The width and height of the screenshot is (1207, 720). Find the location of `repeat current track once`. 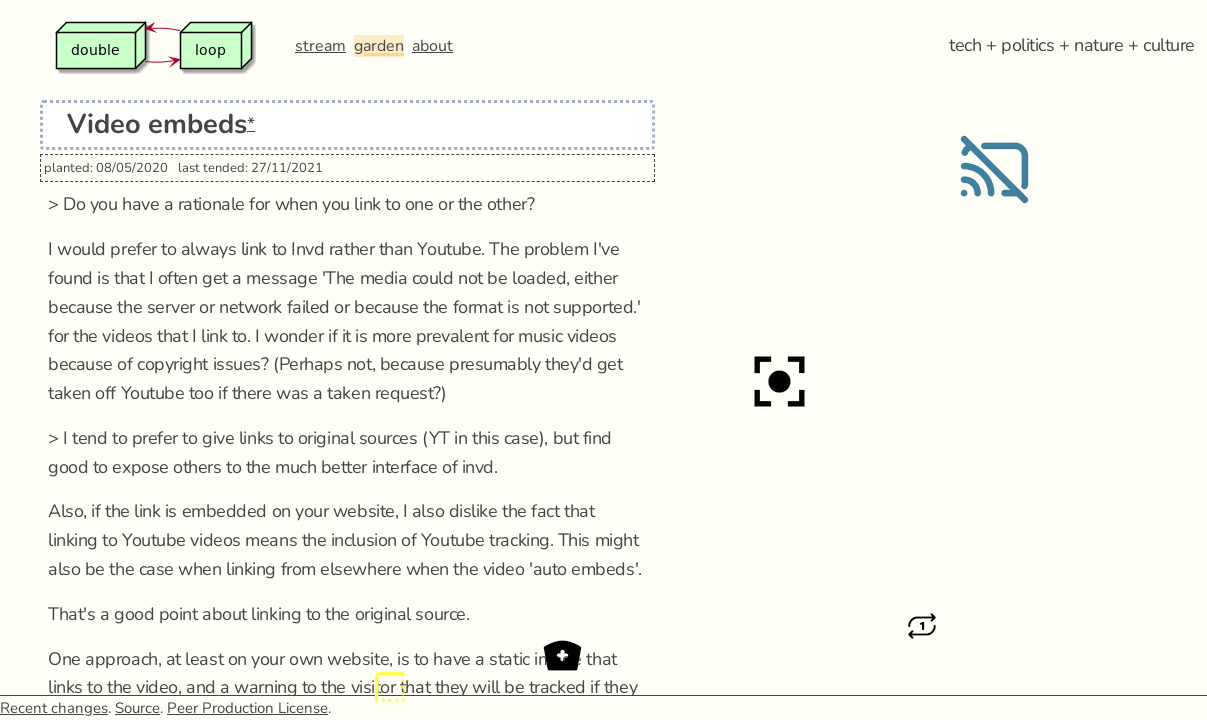

repeat current track once is located at coordinates (922, 626).